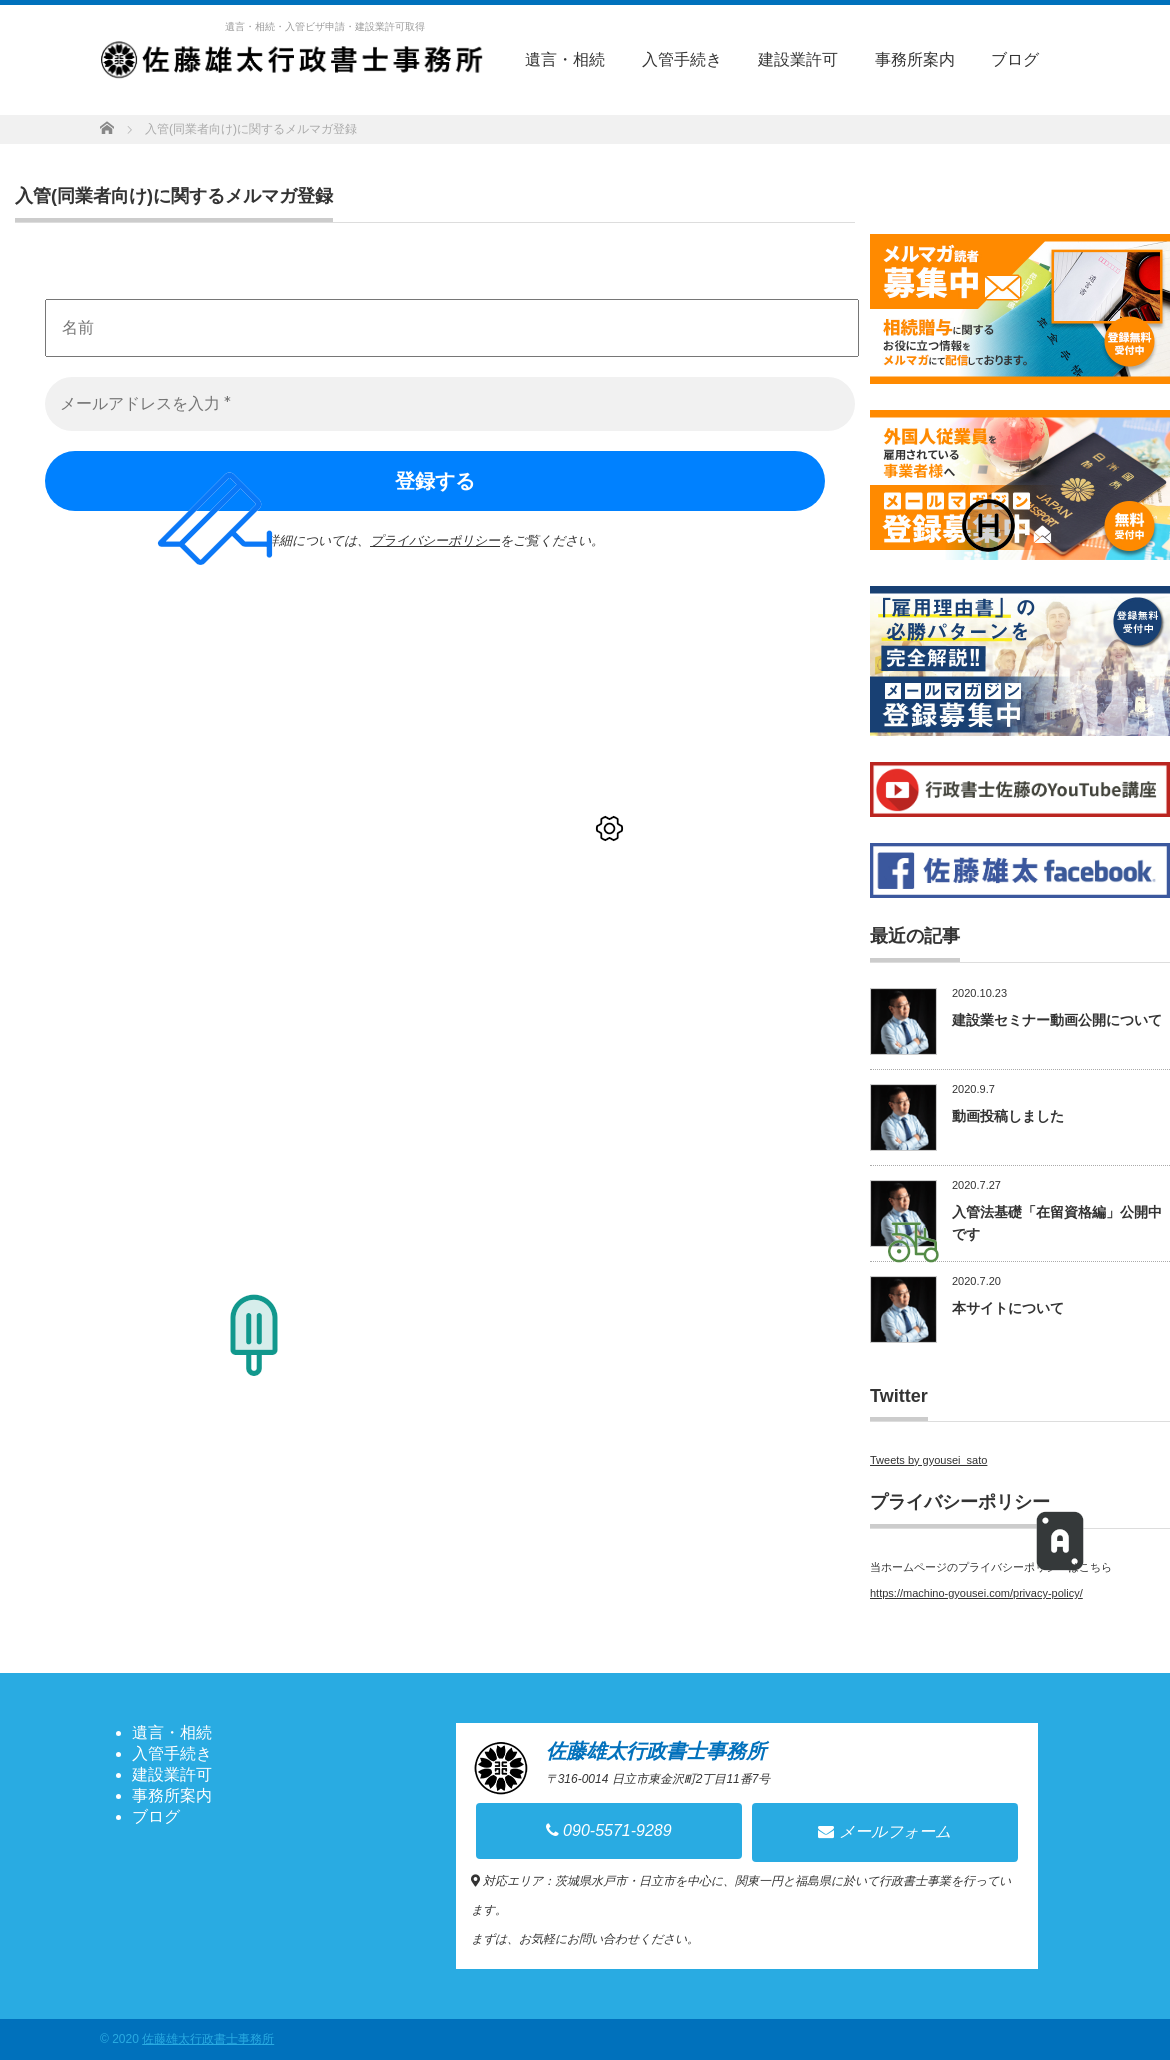 Image resolution: width=1170 pixels, height=2060 pixels. Describe the element at coordinates (988, 525) in the screenshot. I see `hospital or medical facility indicator` at that location.